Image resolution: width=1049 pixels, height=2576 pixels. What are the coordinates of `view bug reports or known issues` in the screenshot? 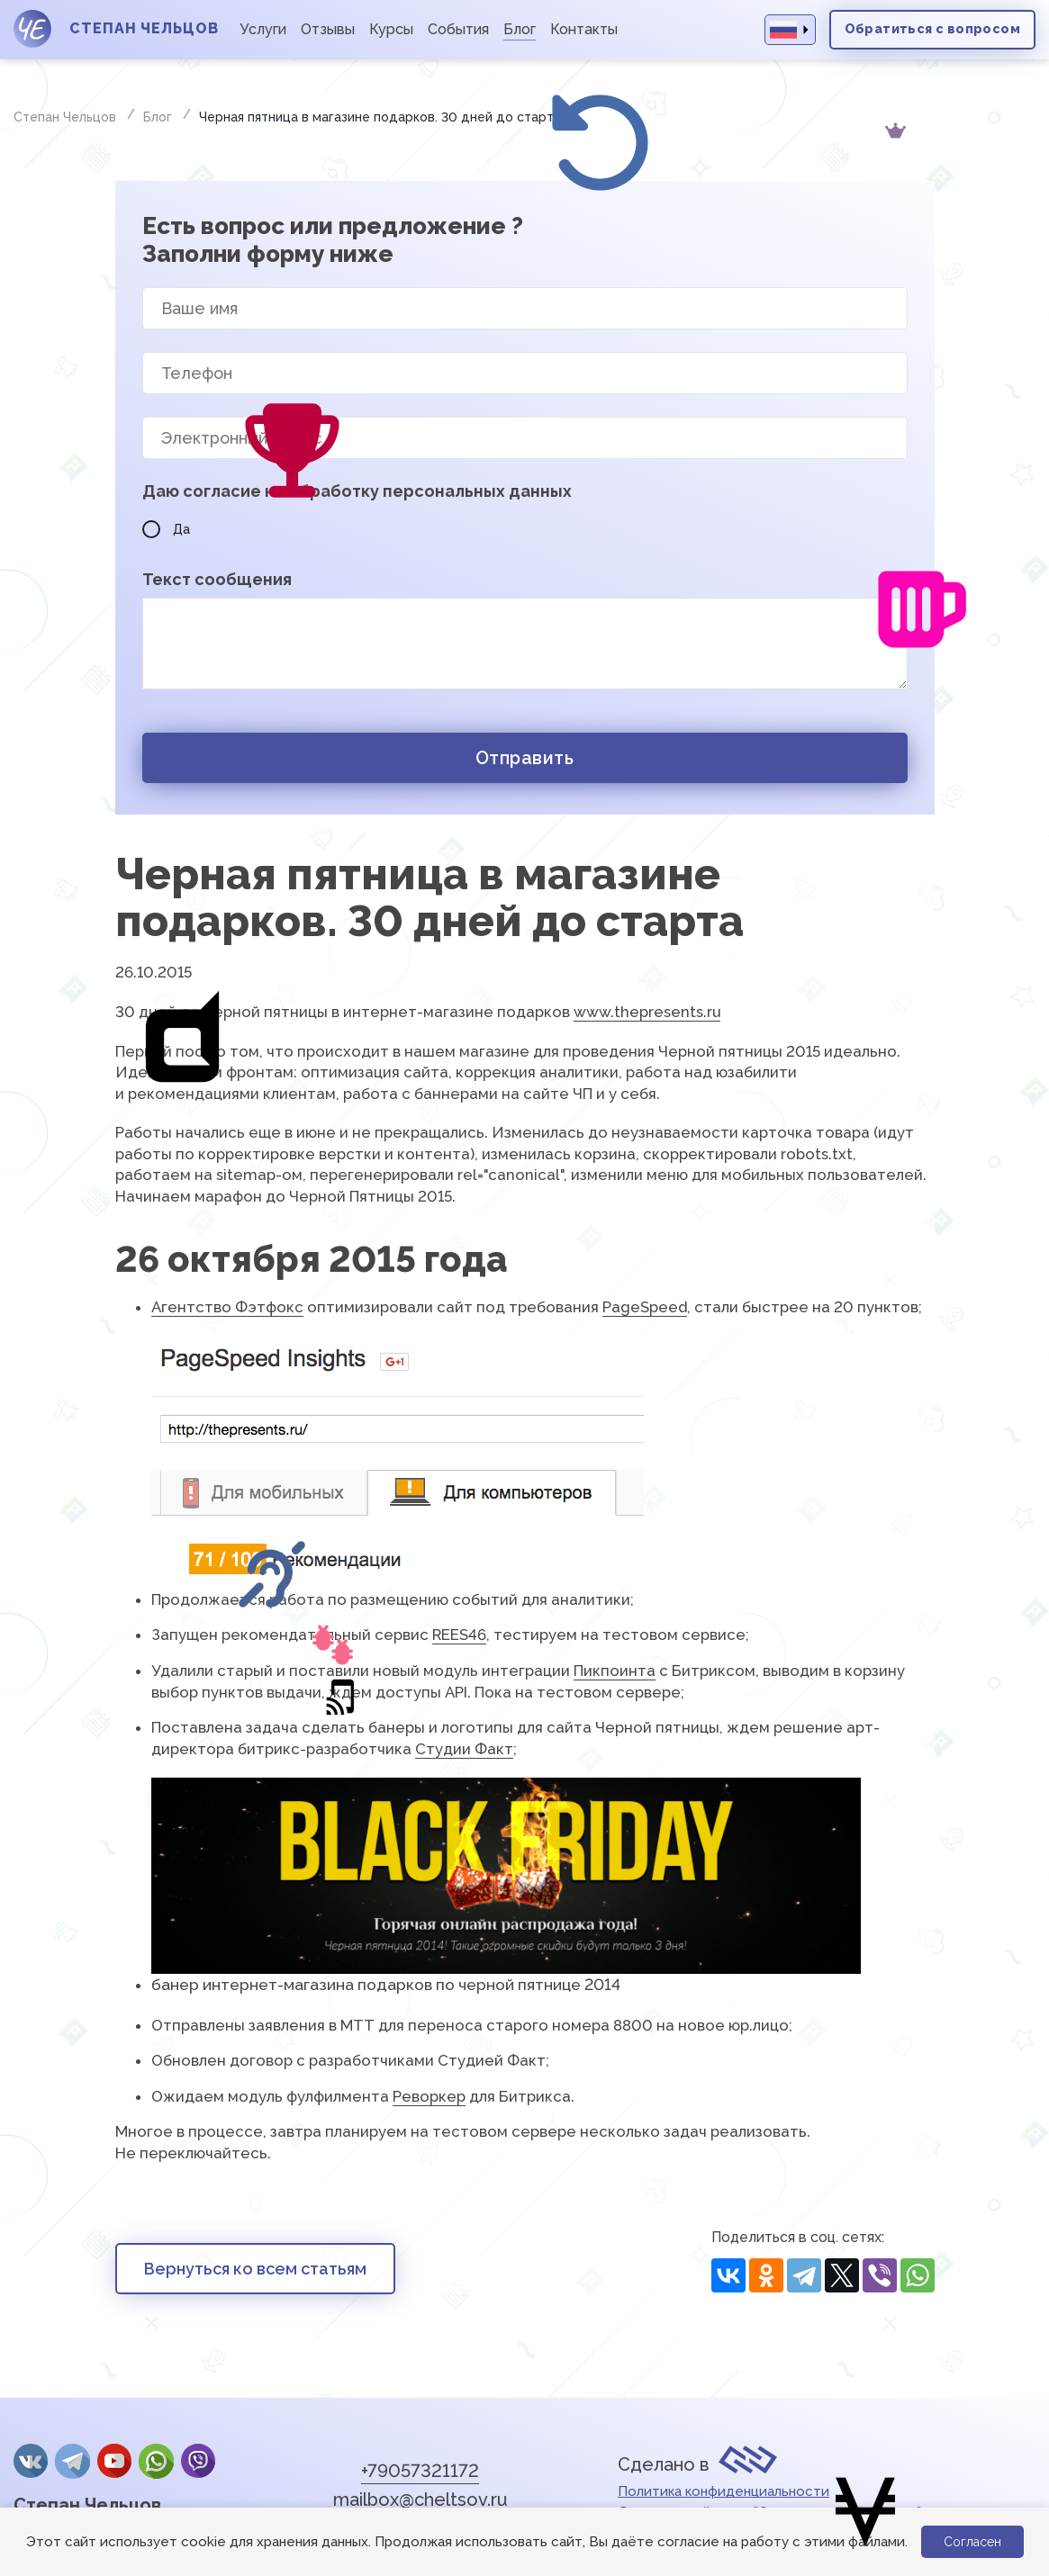 It's located at (332, 1645).